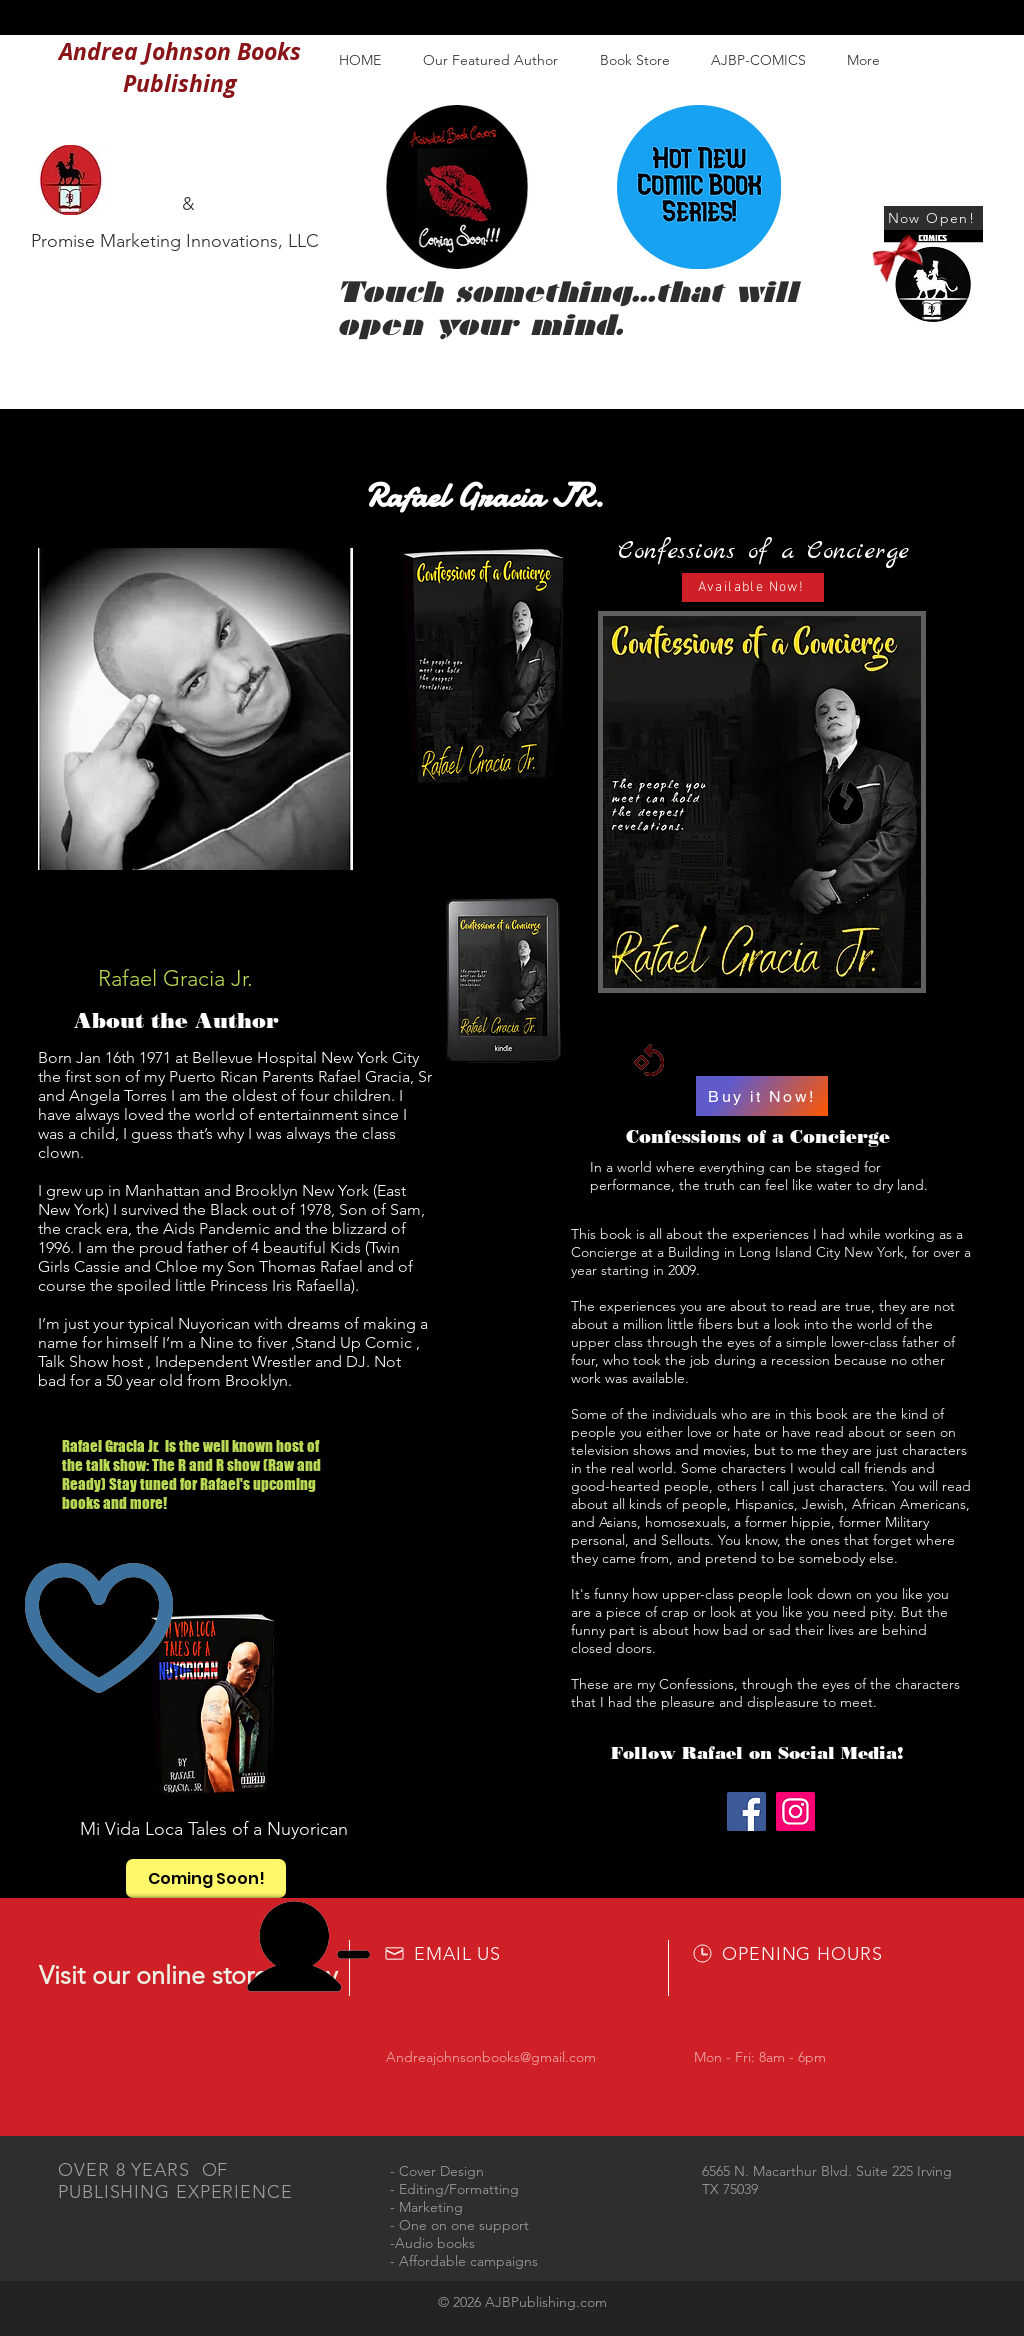  I want to click on remove a user or contact, so click(304, 1950).